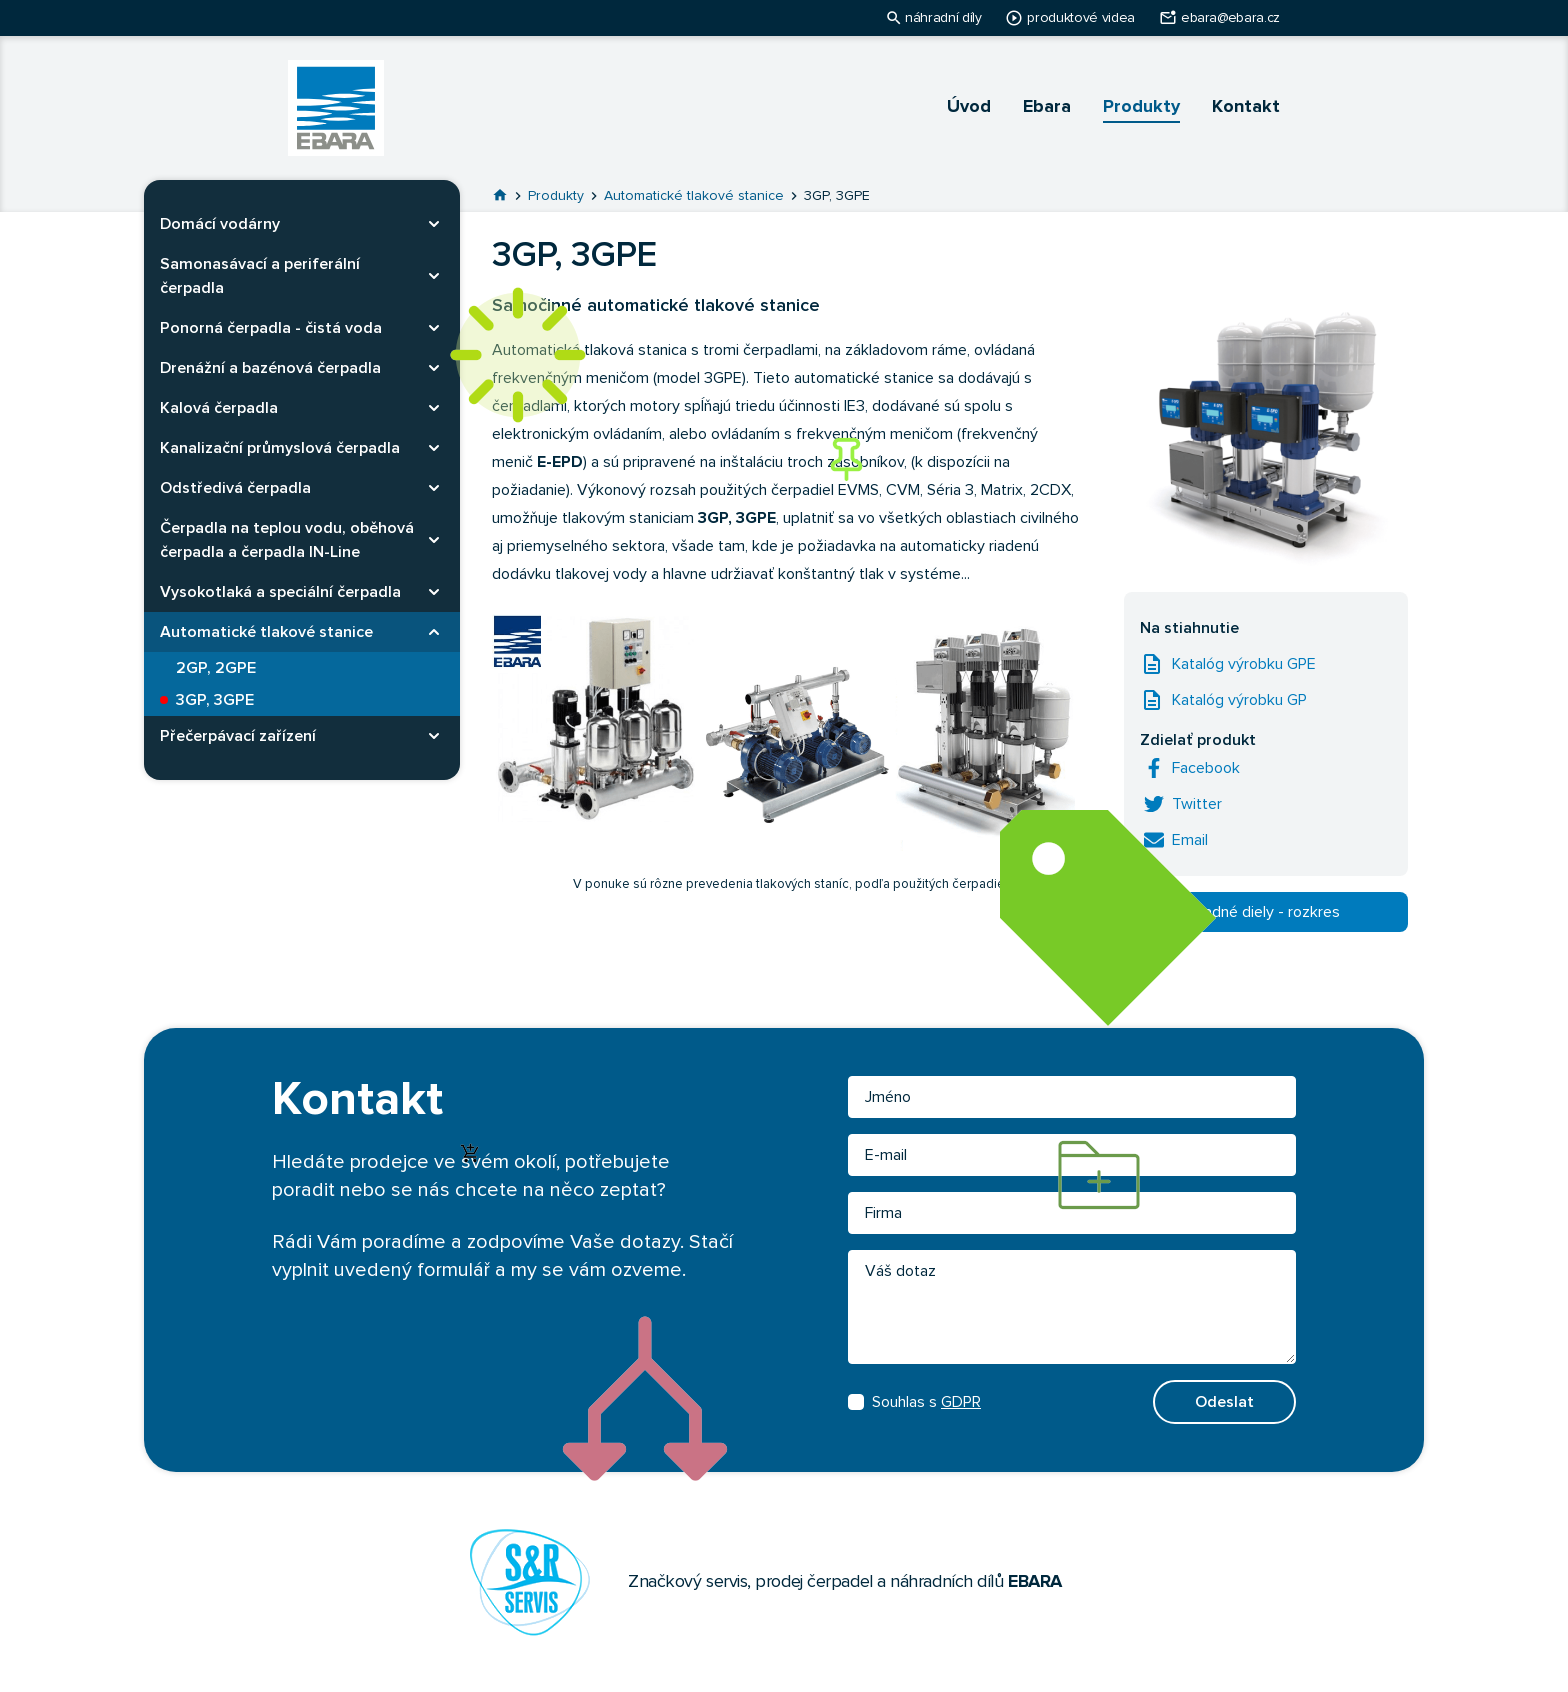 The width and height of the screenshot is (1568, 1692). What do you see at coordinates (518, 355) in the screenshot?
I see `indicates content is loading` at bounding box center [518, 355].